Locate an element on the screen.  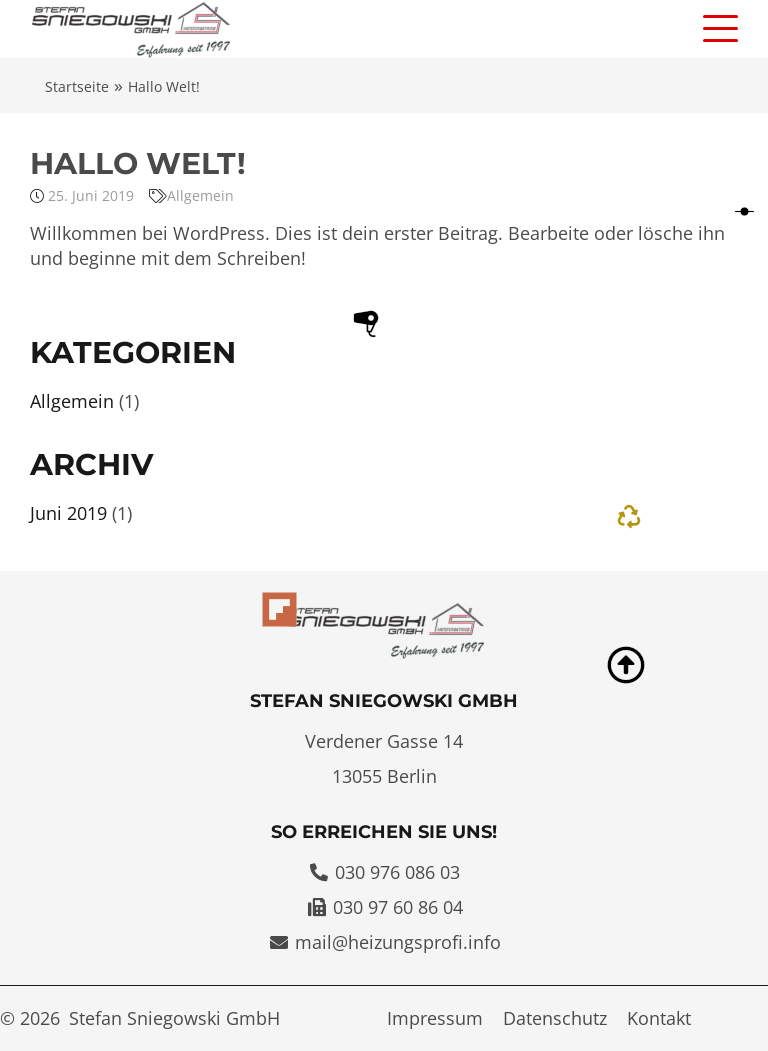
access hair styling or beauty tools is located at coordinates (366, 322).